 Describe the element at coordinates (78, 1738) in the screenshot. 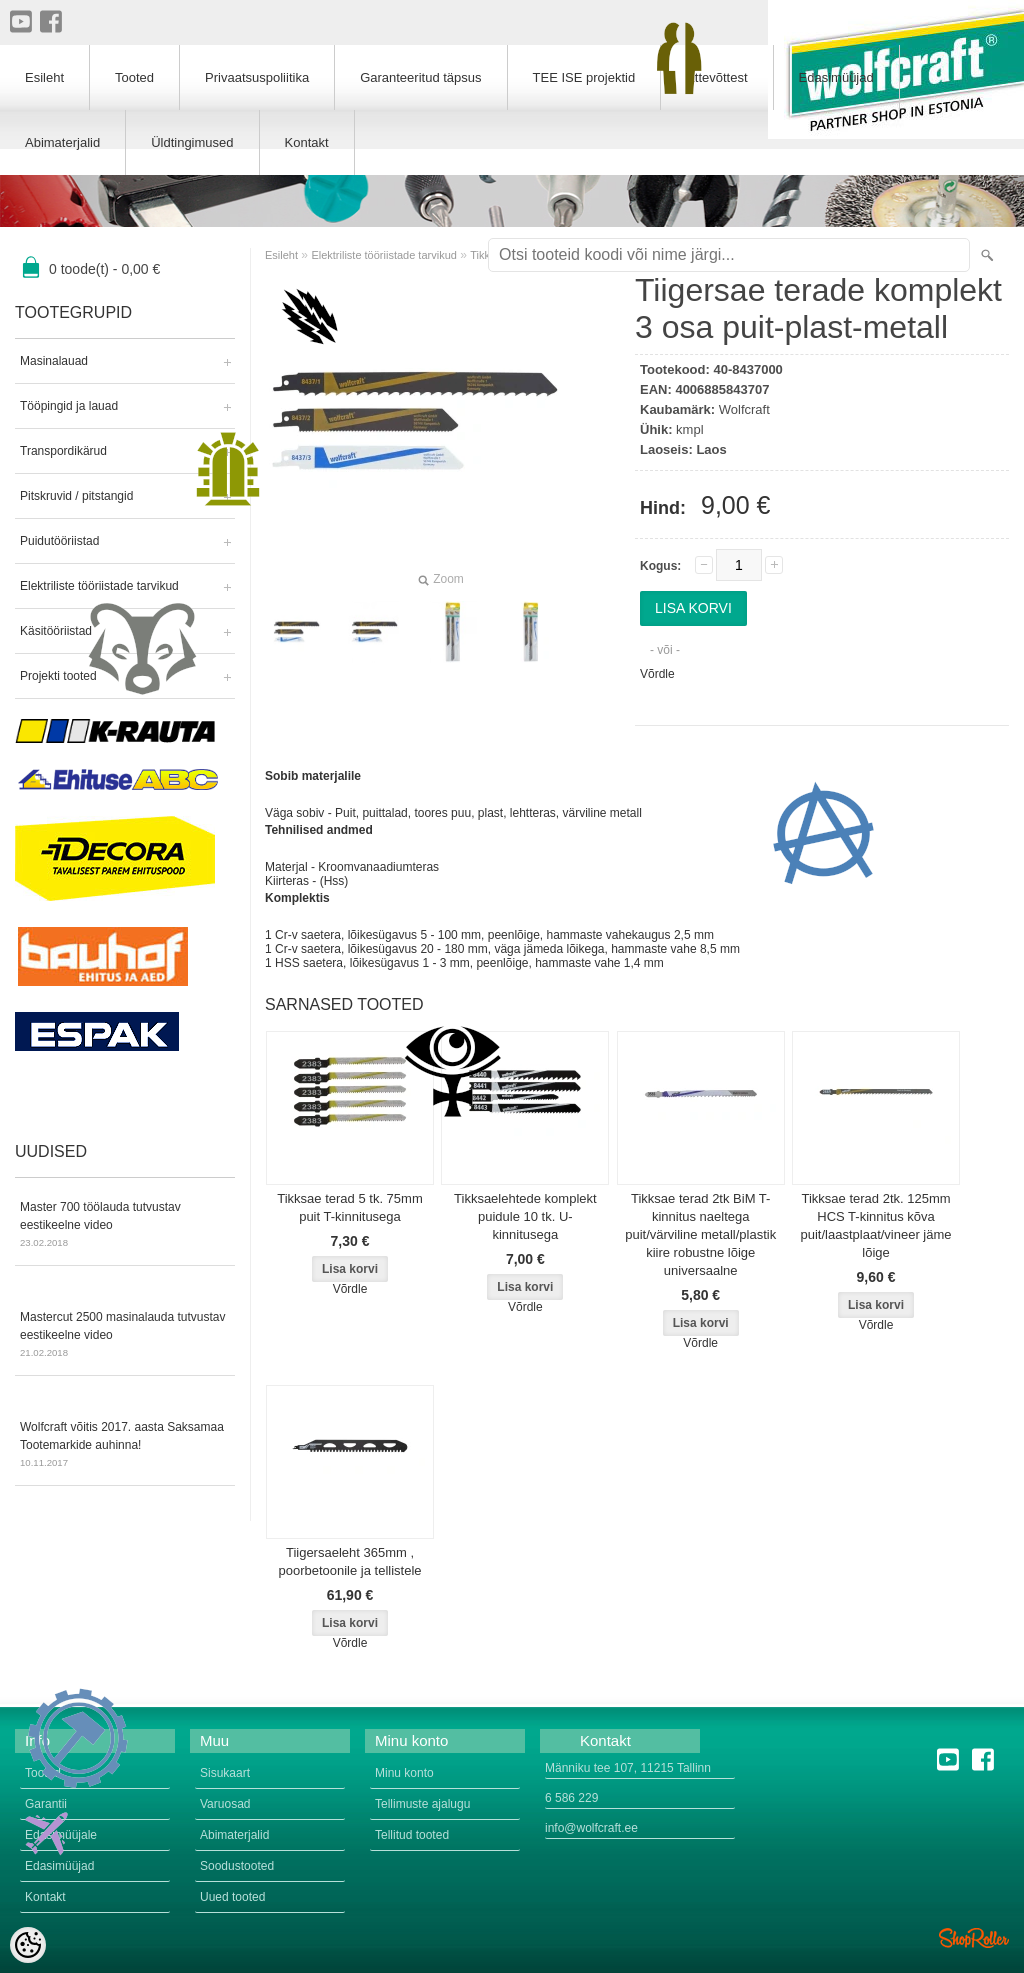

I see `access crafting or workshop settings` at that location.